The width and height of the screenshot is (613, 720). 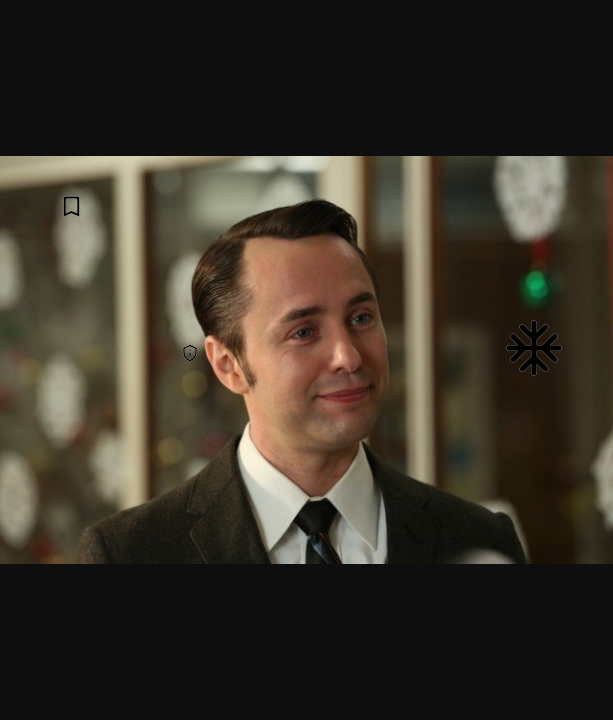 I want to click on save this item for later, so click(x=71, y=206).